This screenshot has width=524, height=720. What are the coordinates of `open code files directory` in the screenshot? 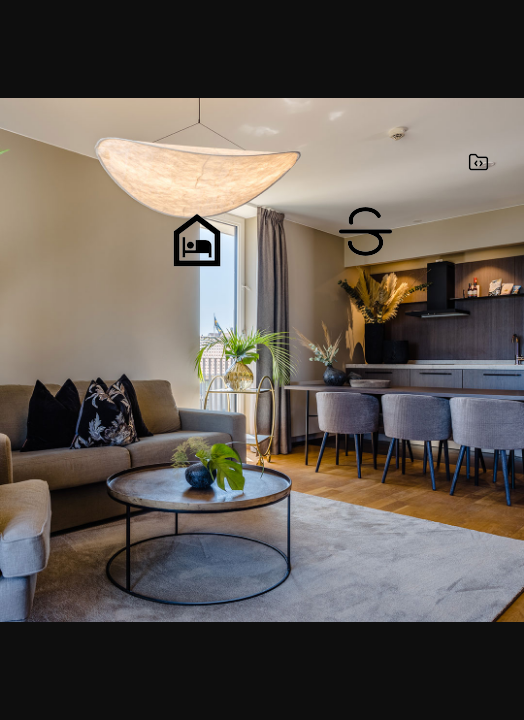 It's located at (478, 162).